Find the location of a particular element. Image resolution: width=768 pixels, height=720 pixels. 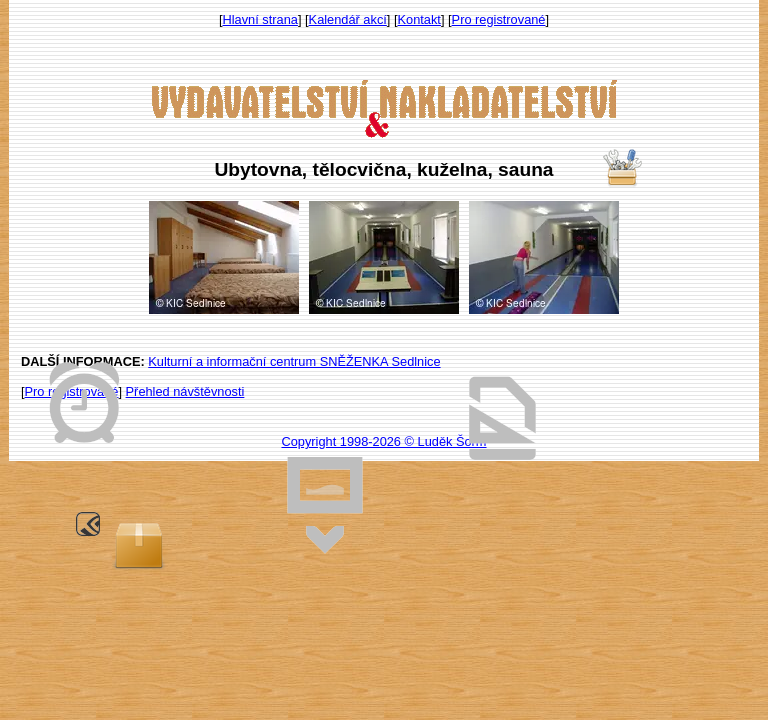

indicates an active alarm is set is located at coordinates (87, 400).